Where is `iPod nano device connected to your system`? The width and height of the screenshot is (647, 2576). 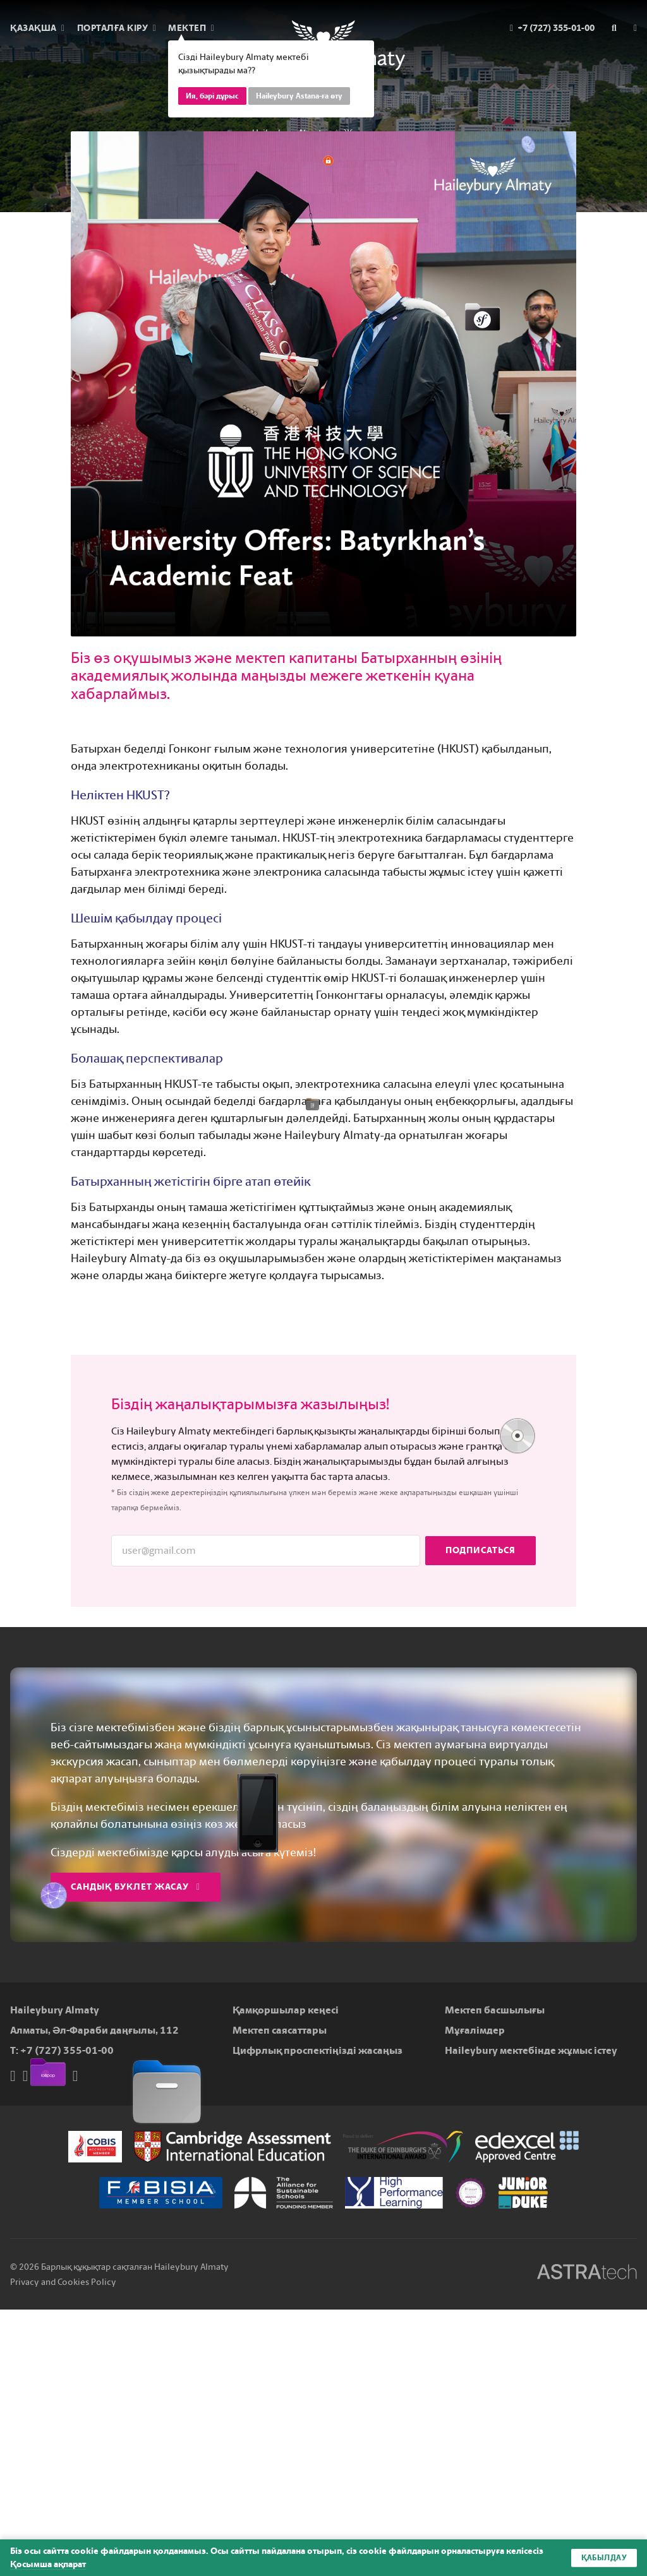 iPod nano device connected to your system is located at coordinates (258, 1813).